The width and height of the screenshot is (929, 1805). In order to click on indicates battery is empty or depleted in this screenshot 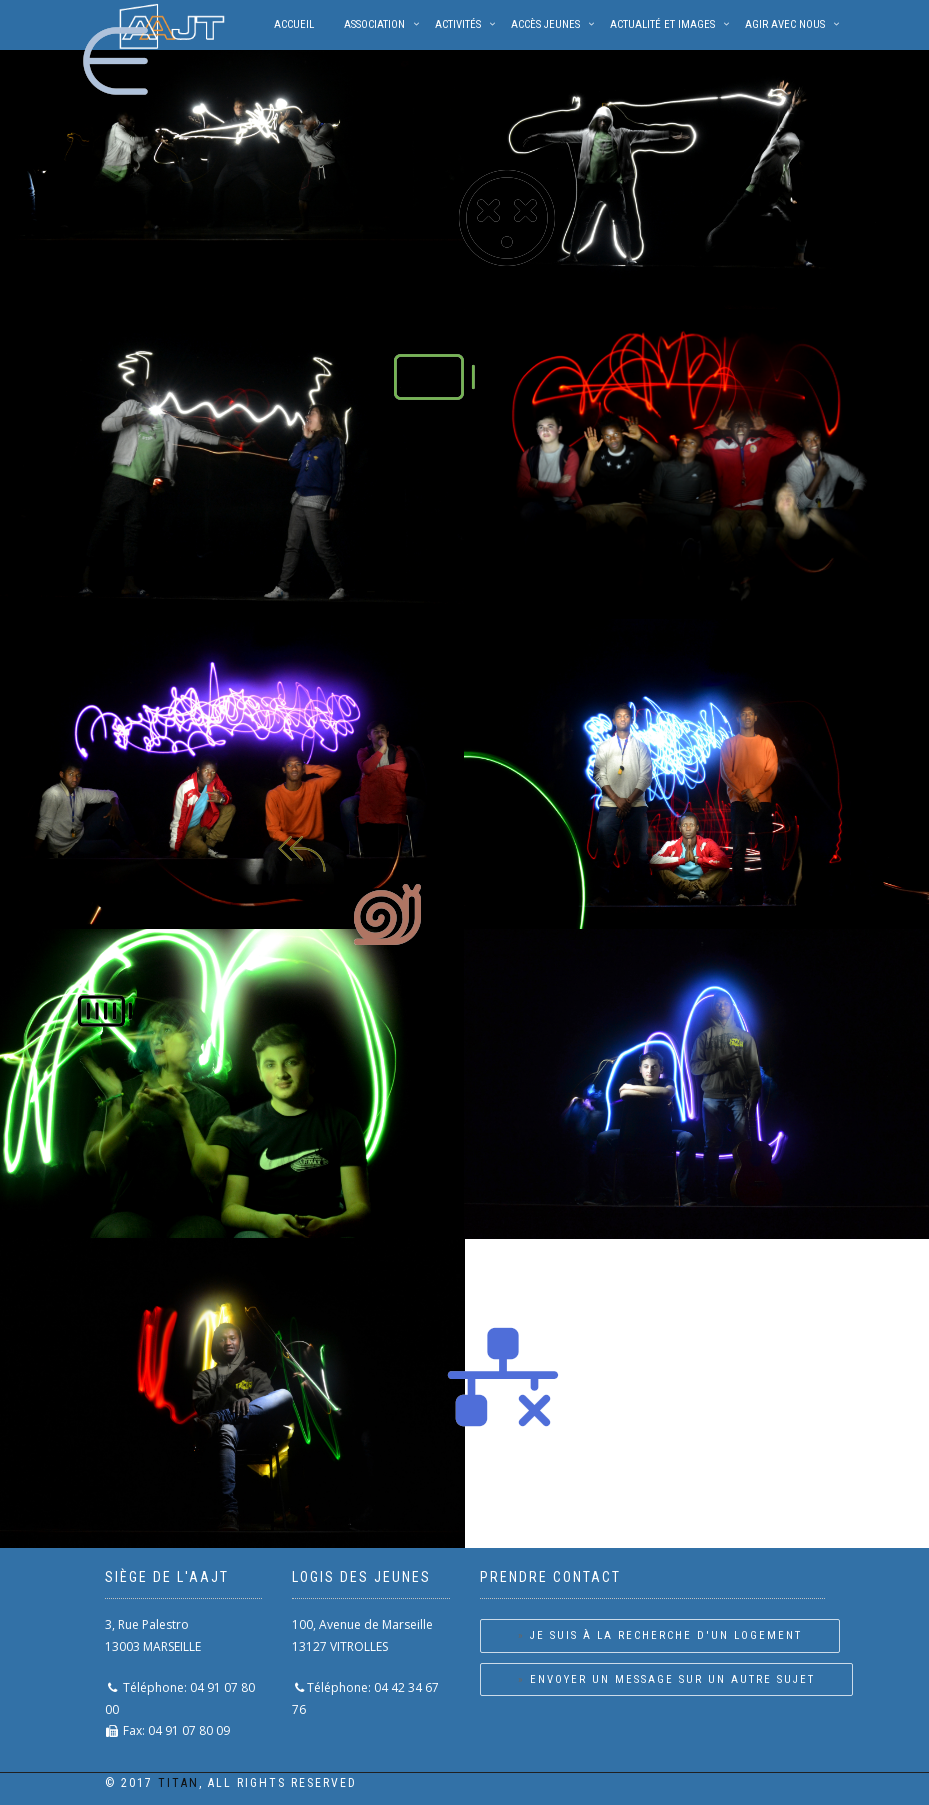, I will do `click(433, 377)`.